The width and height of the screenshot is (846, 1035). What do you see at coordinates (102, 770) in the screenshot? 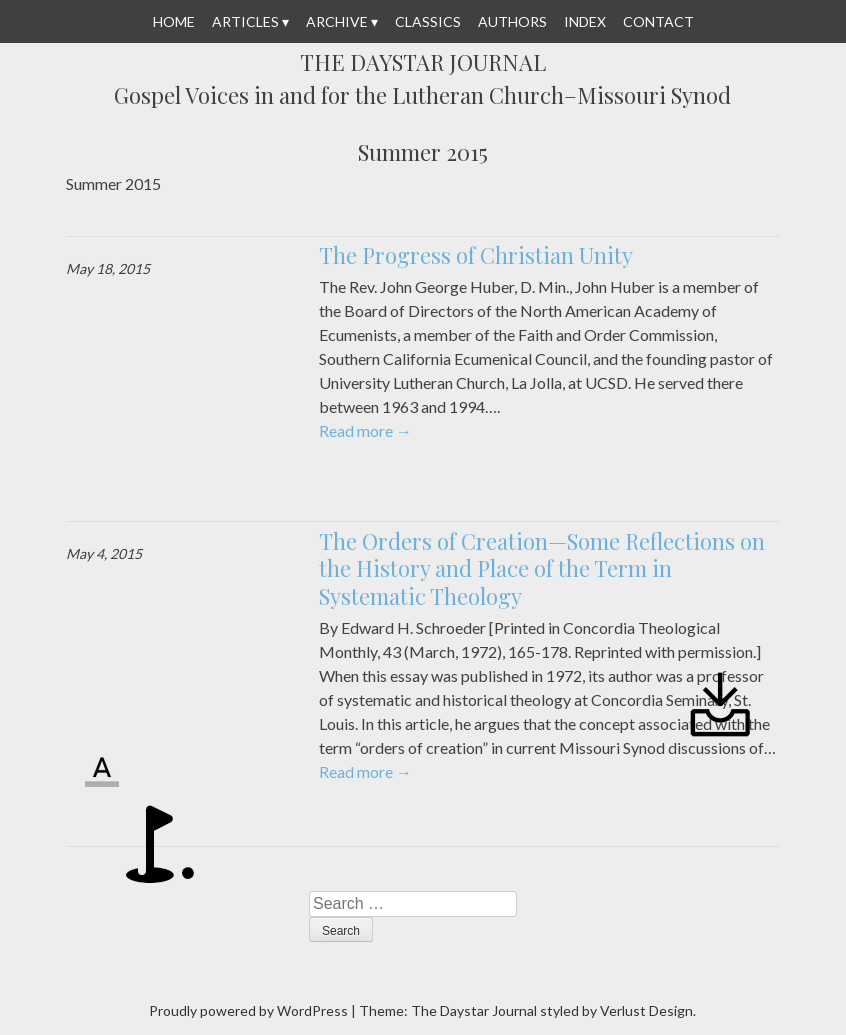
I see `change text color` at bounding box center [102, 770].